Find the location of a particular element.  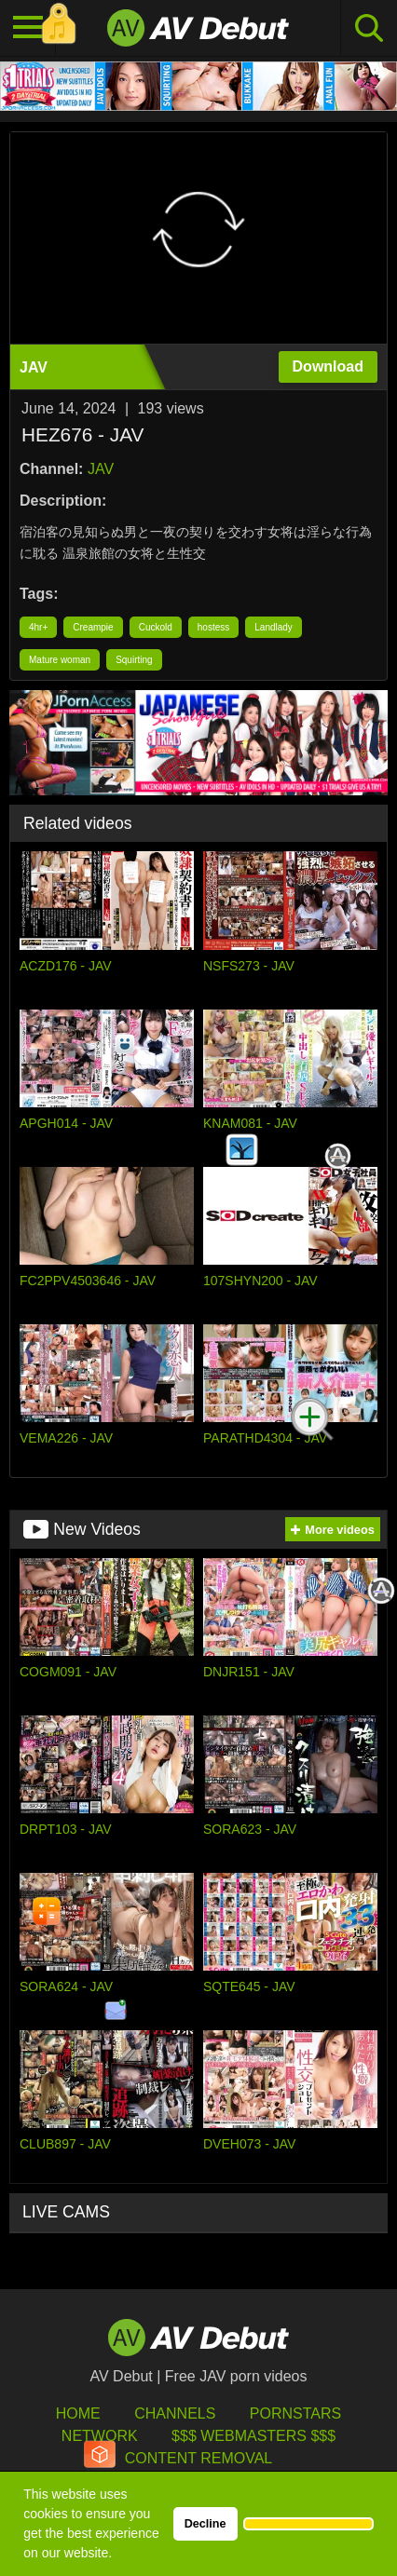

open EarTag music tagging application is located at coordinates (59, 23).